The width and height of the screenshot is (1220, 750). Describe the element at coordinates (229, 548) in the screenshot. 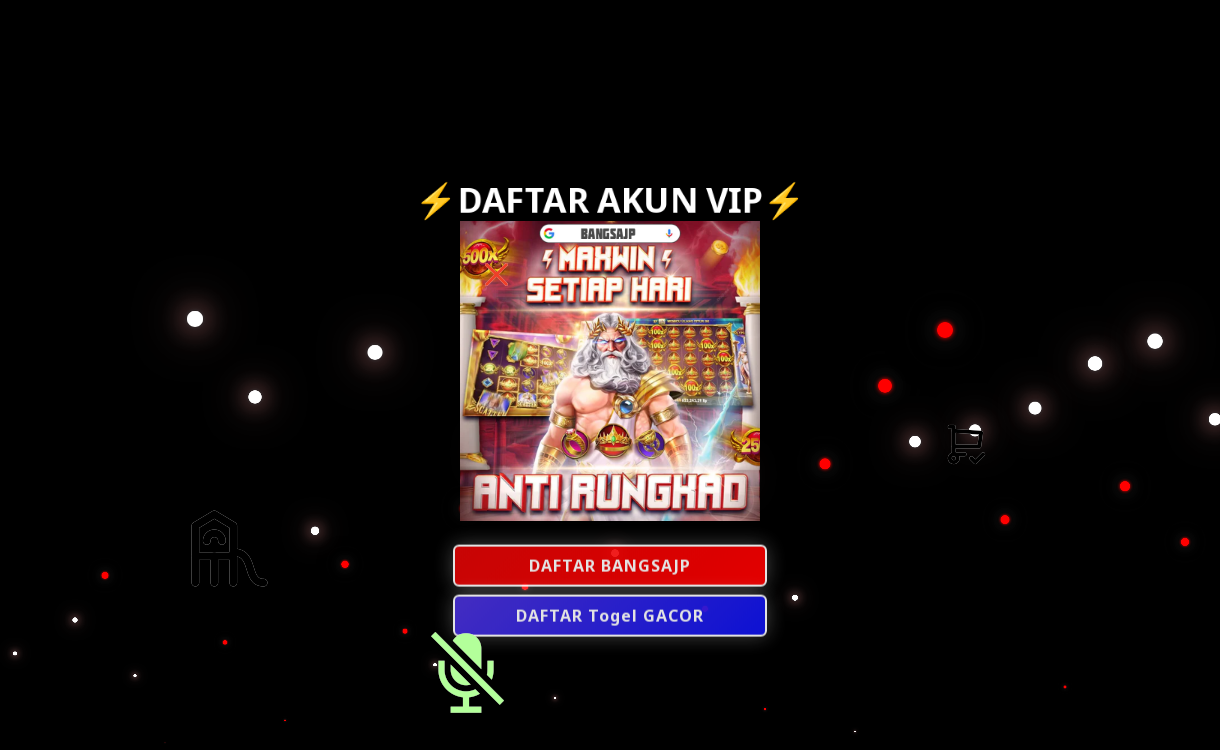

I see `access playground or outdoor equipment information` at that location.